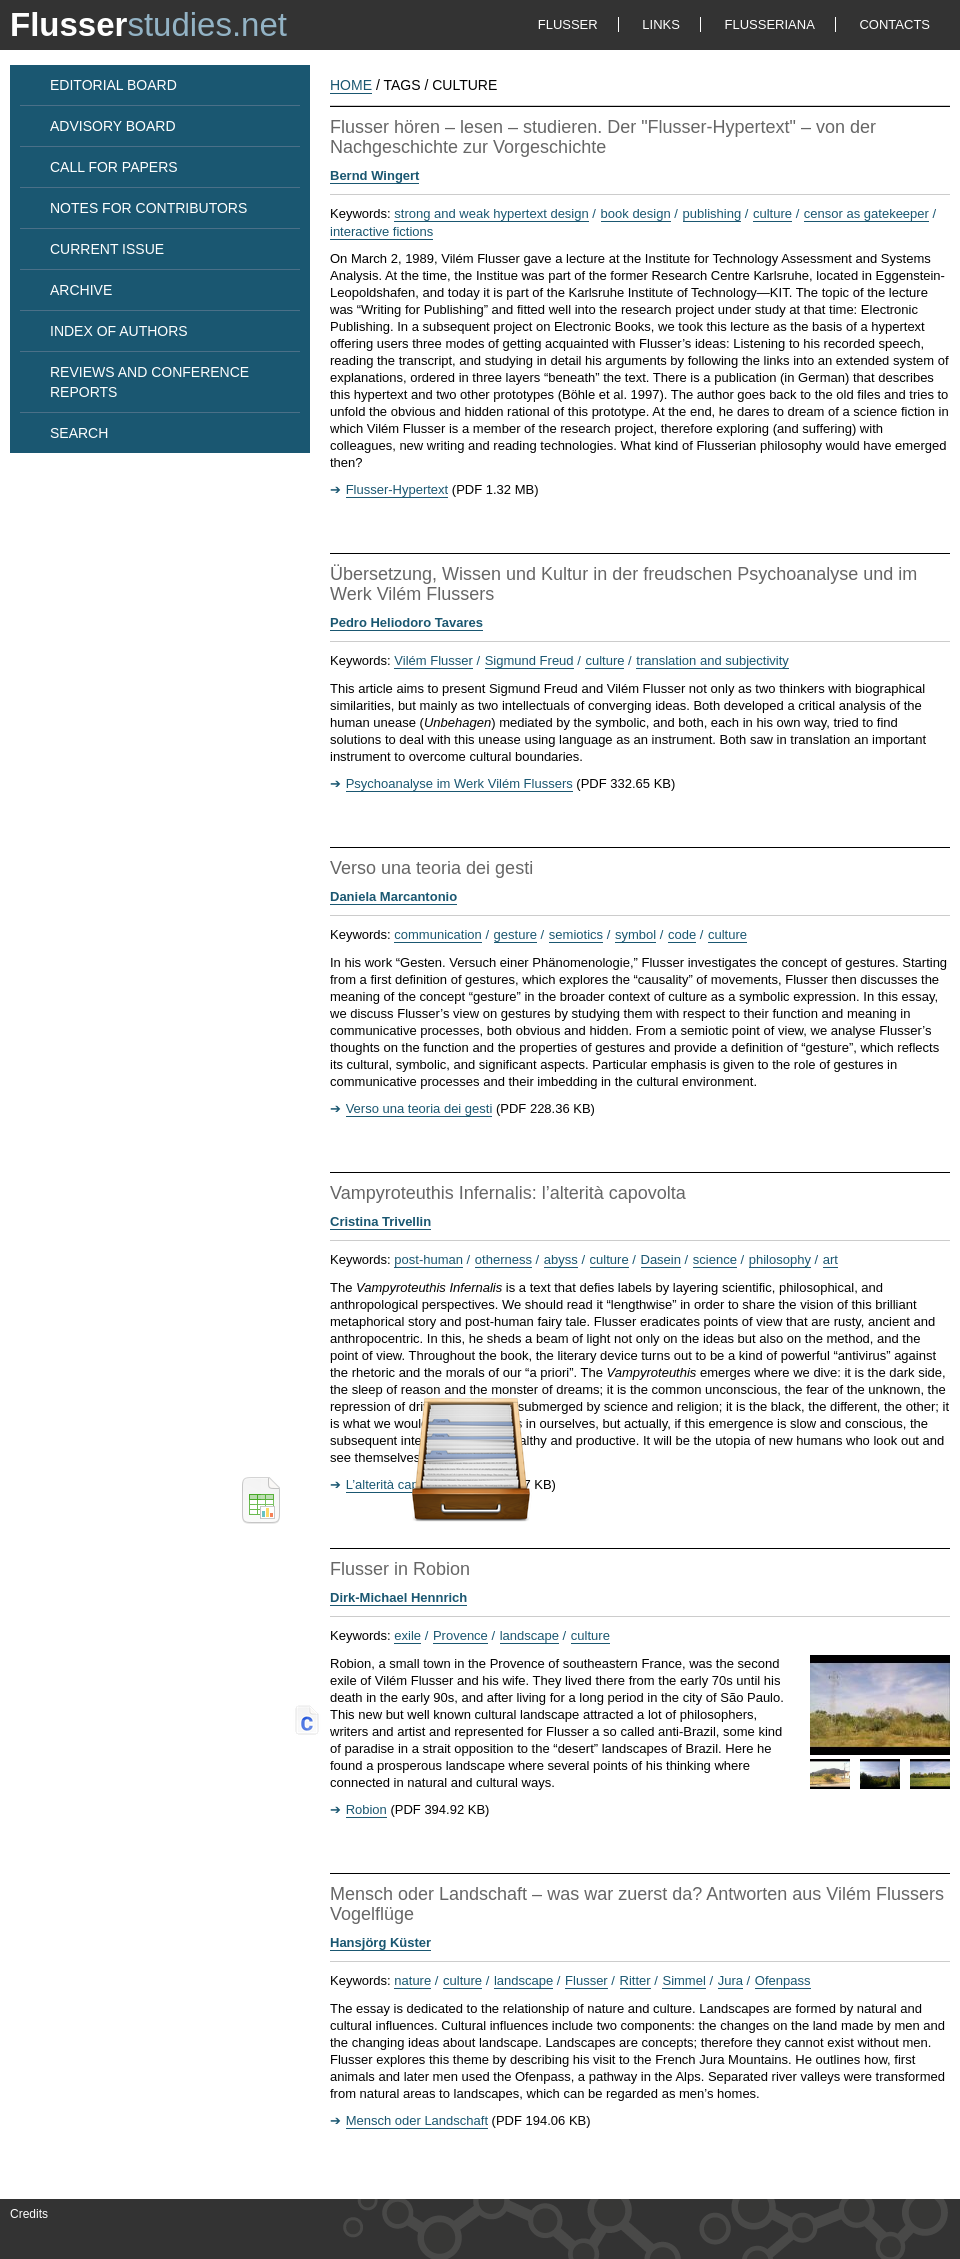 The image size is (960, 2259). Describe the element at coordinates (307, 1720) in the screenshot. I see `a C programming language source file` at that location.